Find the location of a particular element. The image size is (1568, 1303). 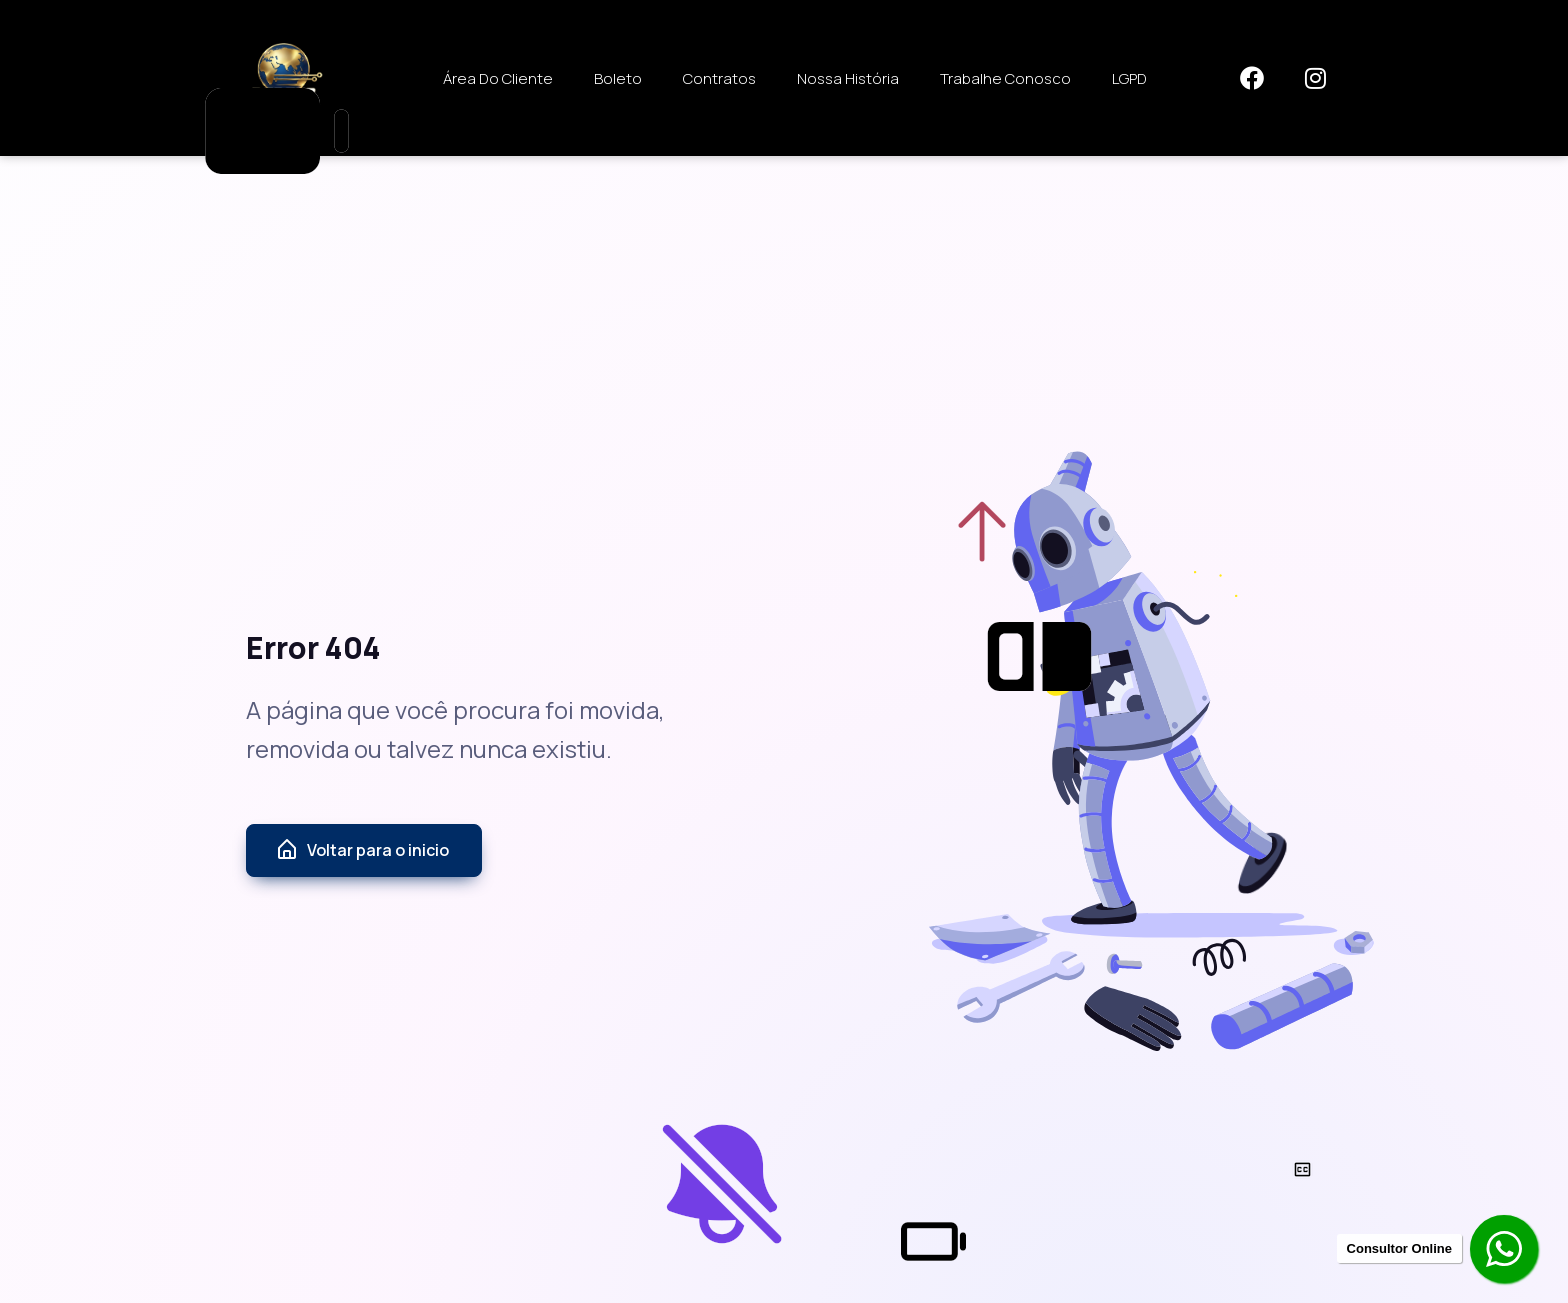

enable closed captions for video content is located at coordinates (1302, 1169).